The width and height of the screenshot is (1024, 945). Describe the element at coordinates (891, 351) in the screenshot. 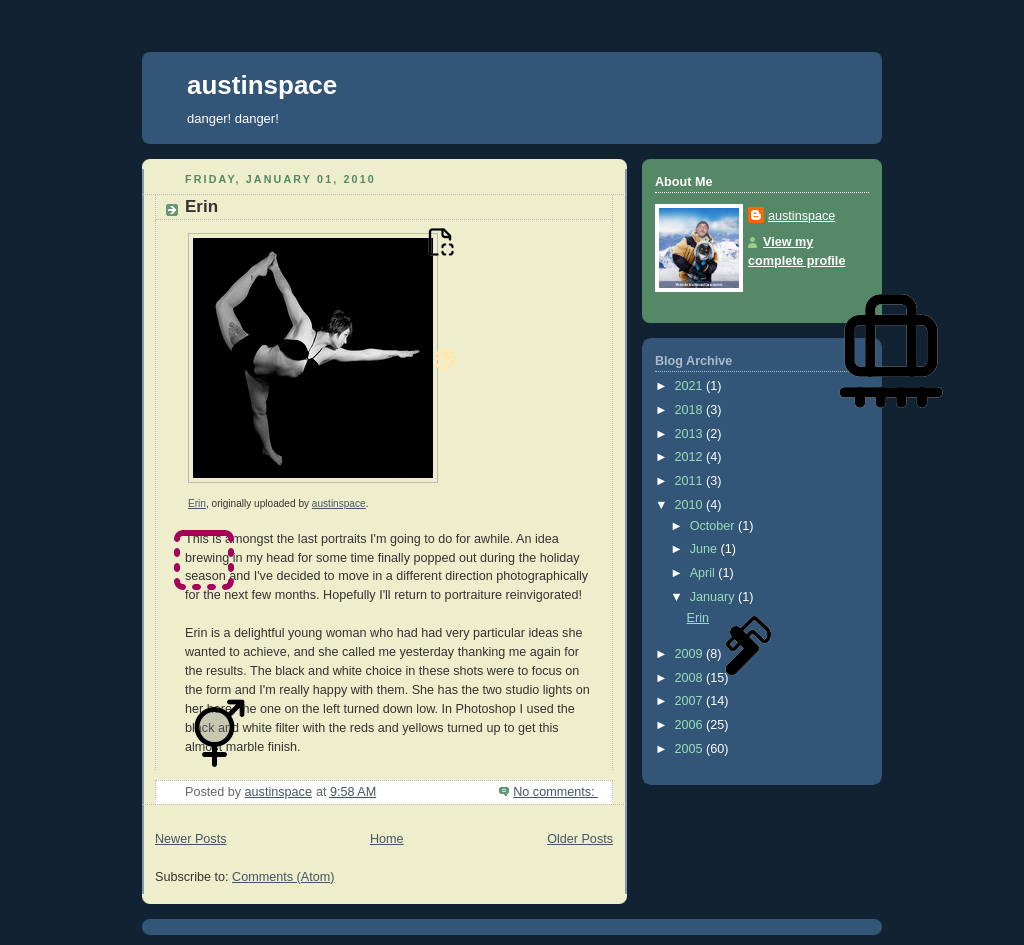

I see `track baggage claim status` at that location.